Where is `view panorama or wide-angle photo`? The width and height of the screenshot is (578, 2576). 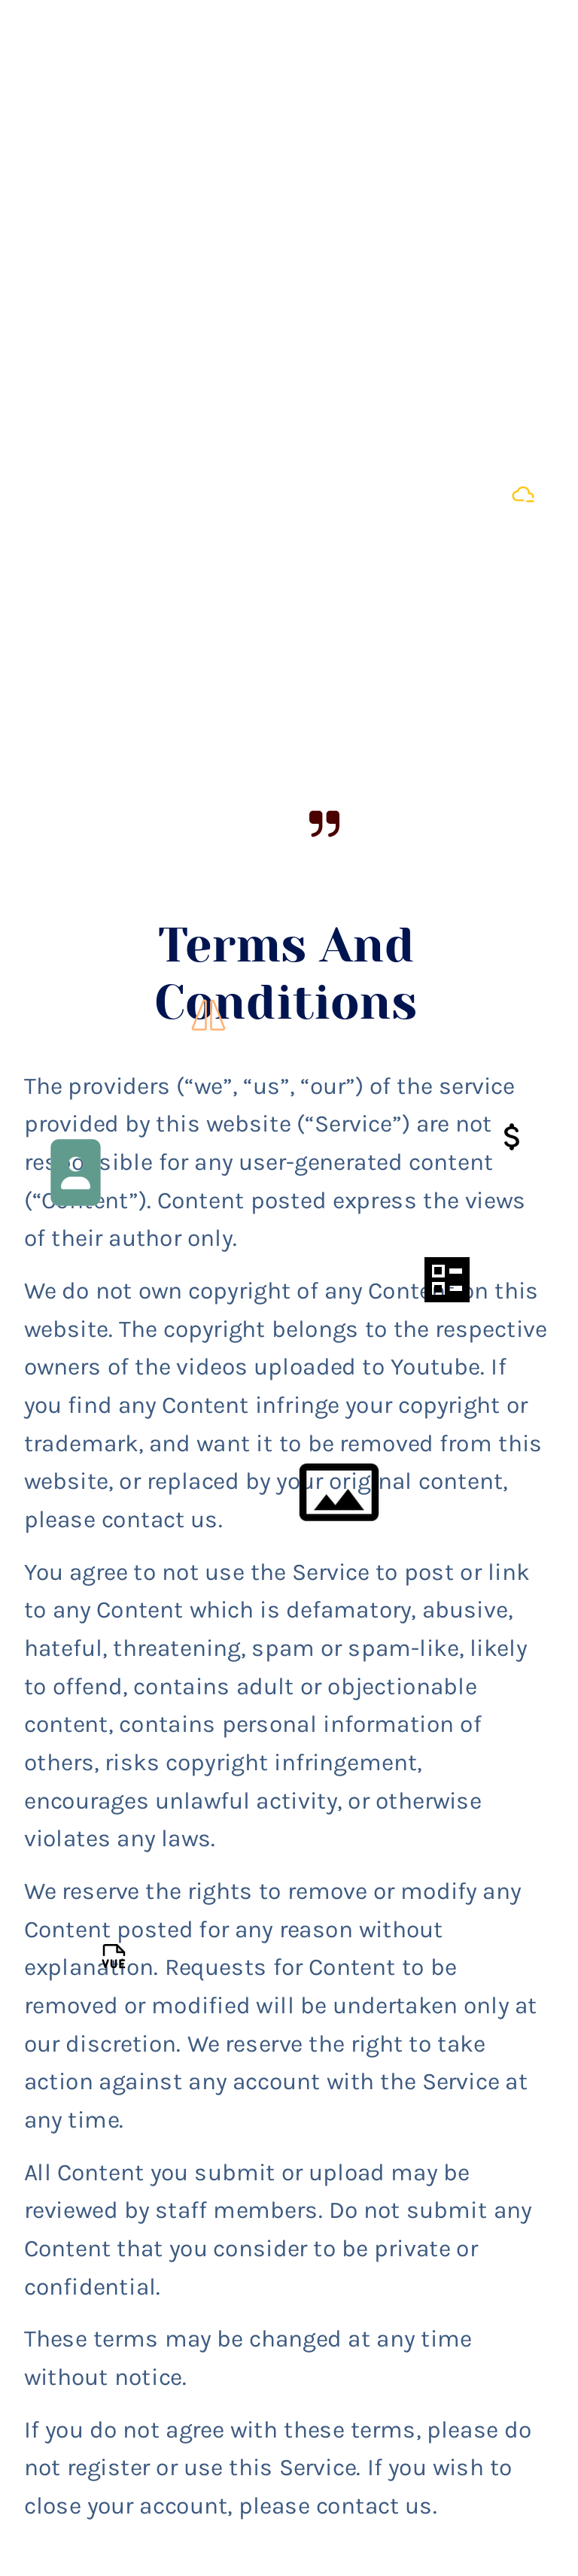
view panorama or wide-angle photo is located at coordinates (339, 1492).